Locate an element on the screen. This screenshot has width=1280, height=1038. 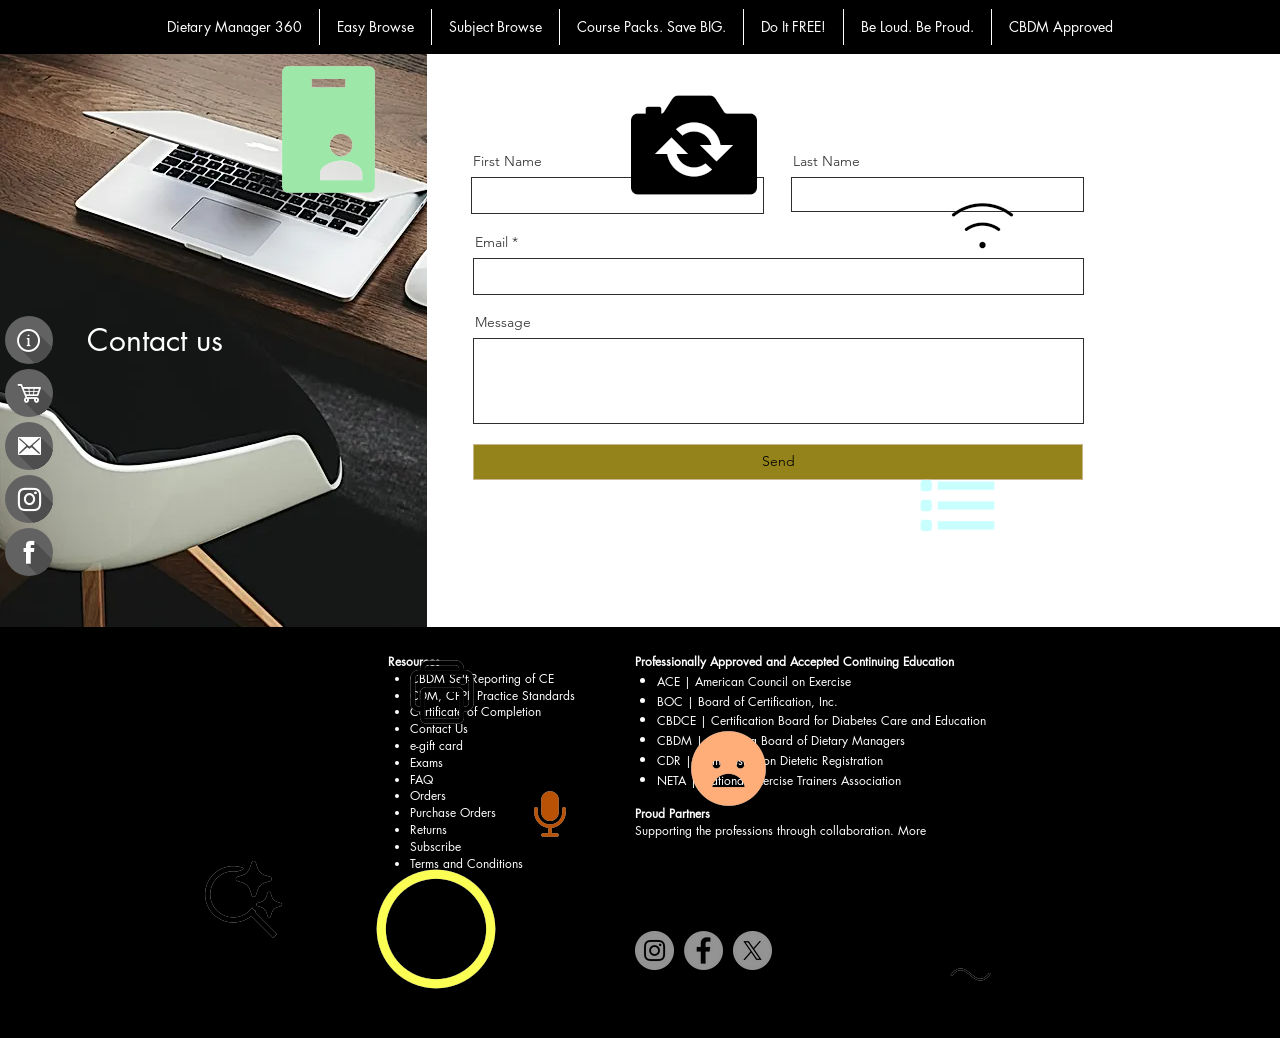
rate experience as negative or unsatisfied is located at coordinates (728, 768).